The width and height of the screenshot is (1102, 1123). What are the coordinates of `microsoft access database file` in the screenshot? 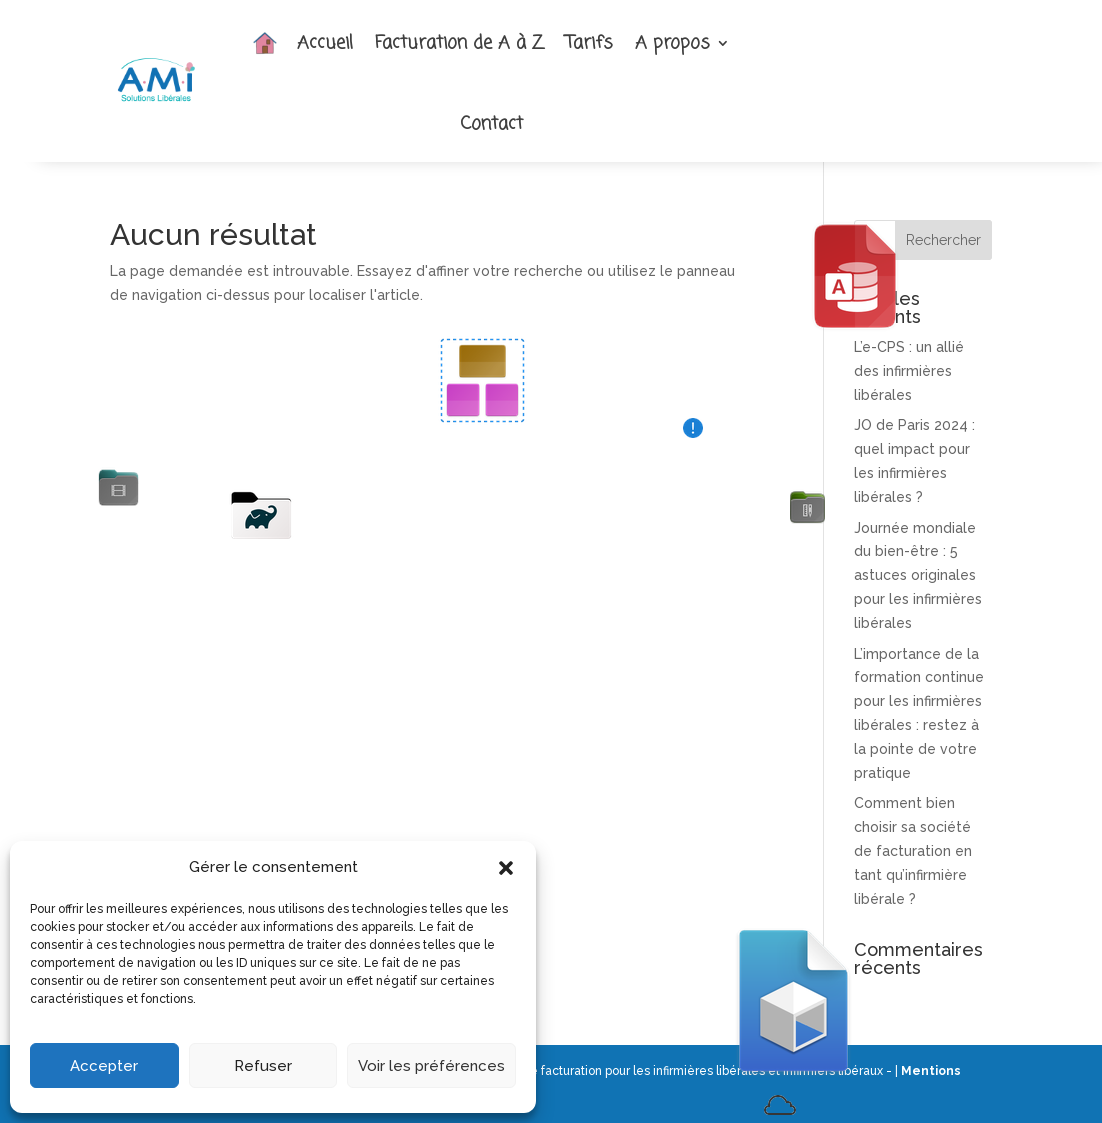 It's located at (855, 276).